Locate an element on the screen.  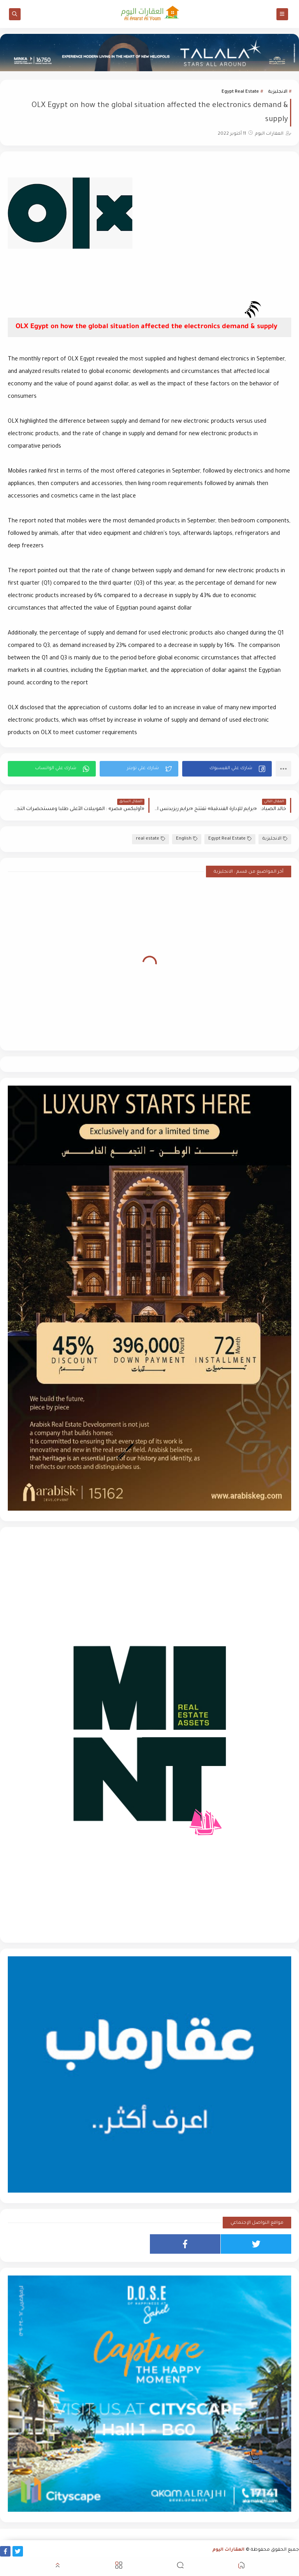
browse furniture or home decor items is located at coordinates (255, 2458).